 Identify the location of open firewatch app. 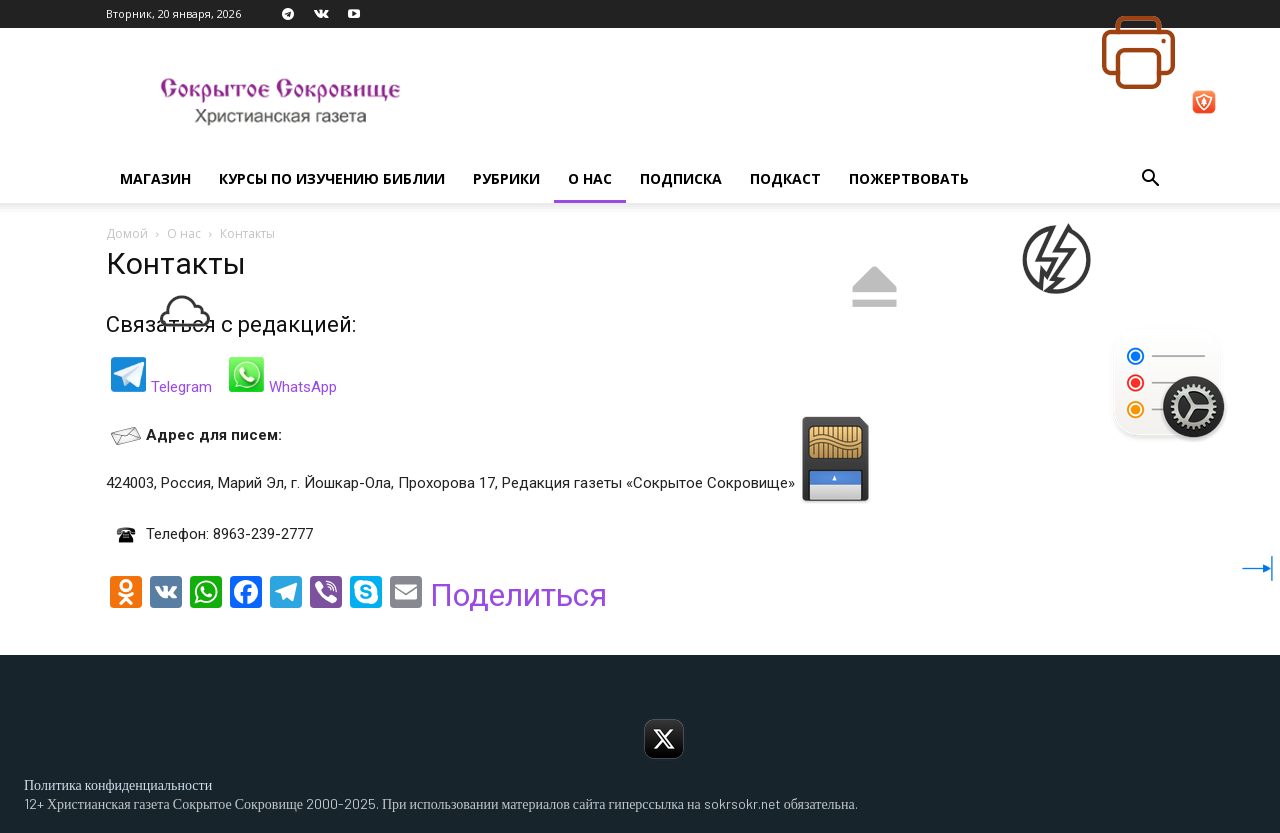
(1204, 102).